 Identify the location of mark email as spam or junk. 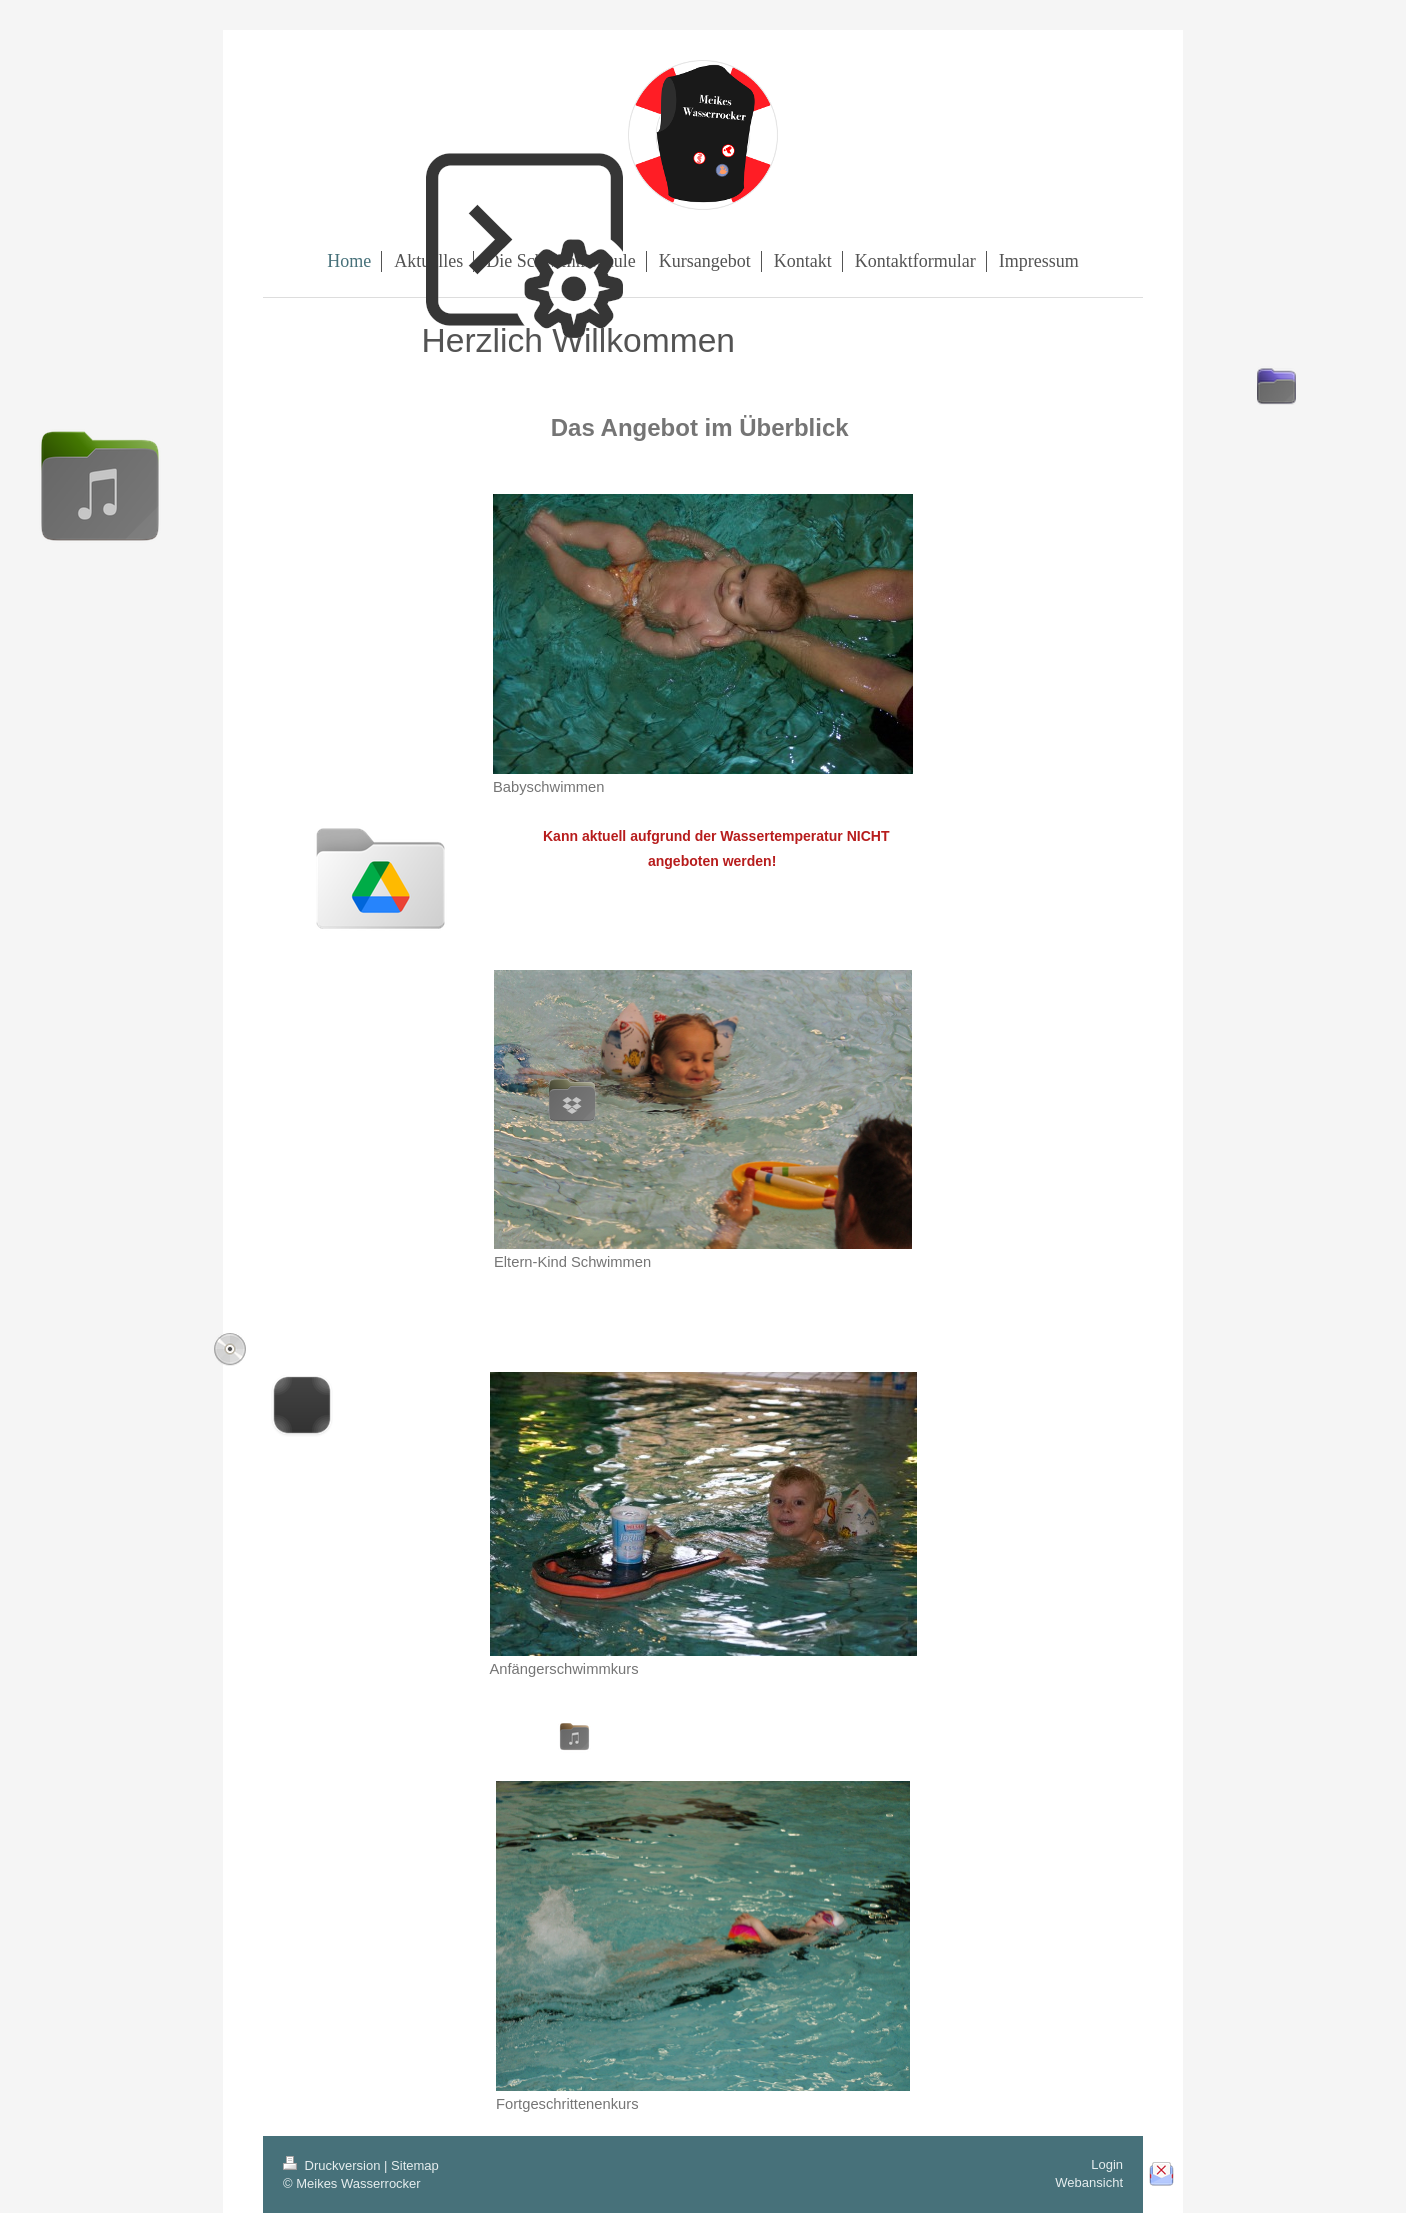
(1161, 2174).